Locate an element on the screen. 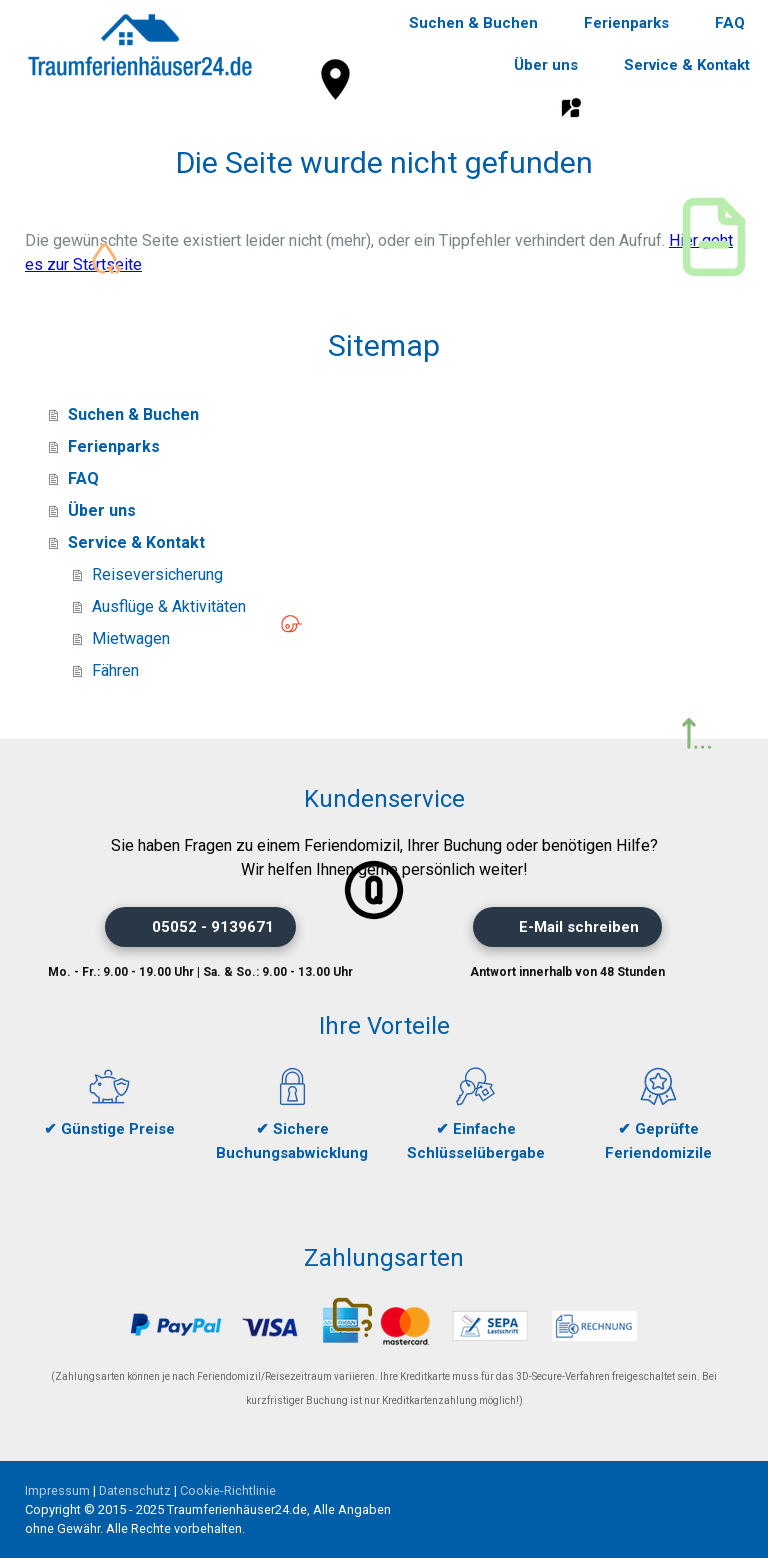  represents the y-axis in a chart or graph is located at coordinates (697, 733).